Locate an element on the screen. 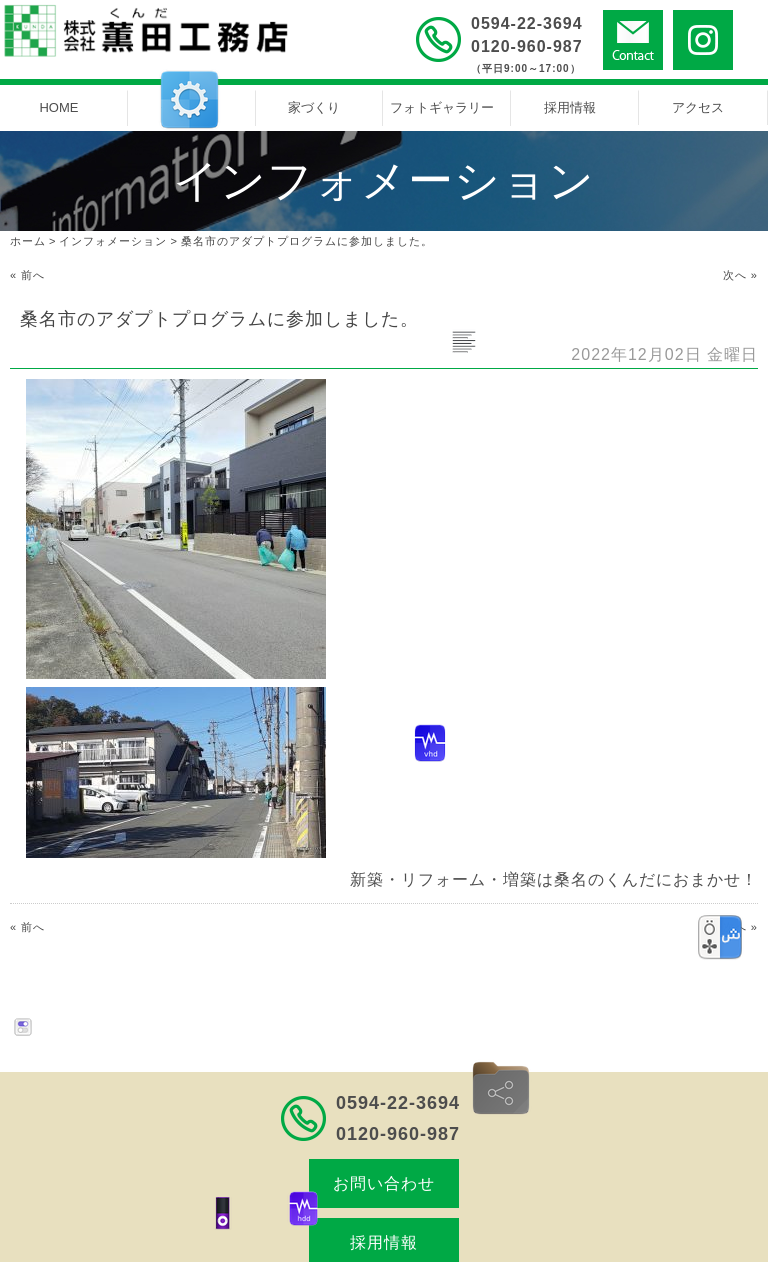  ms-dos or windows executable file is located at coordinates (189, 99).